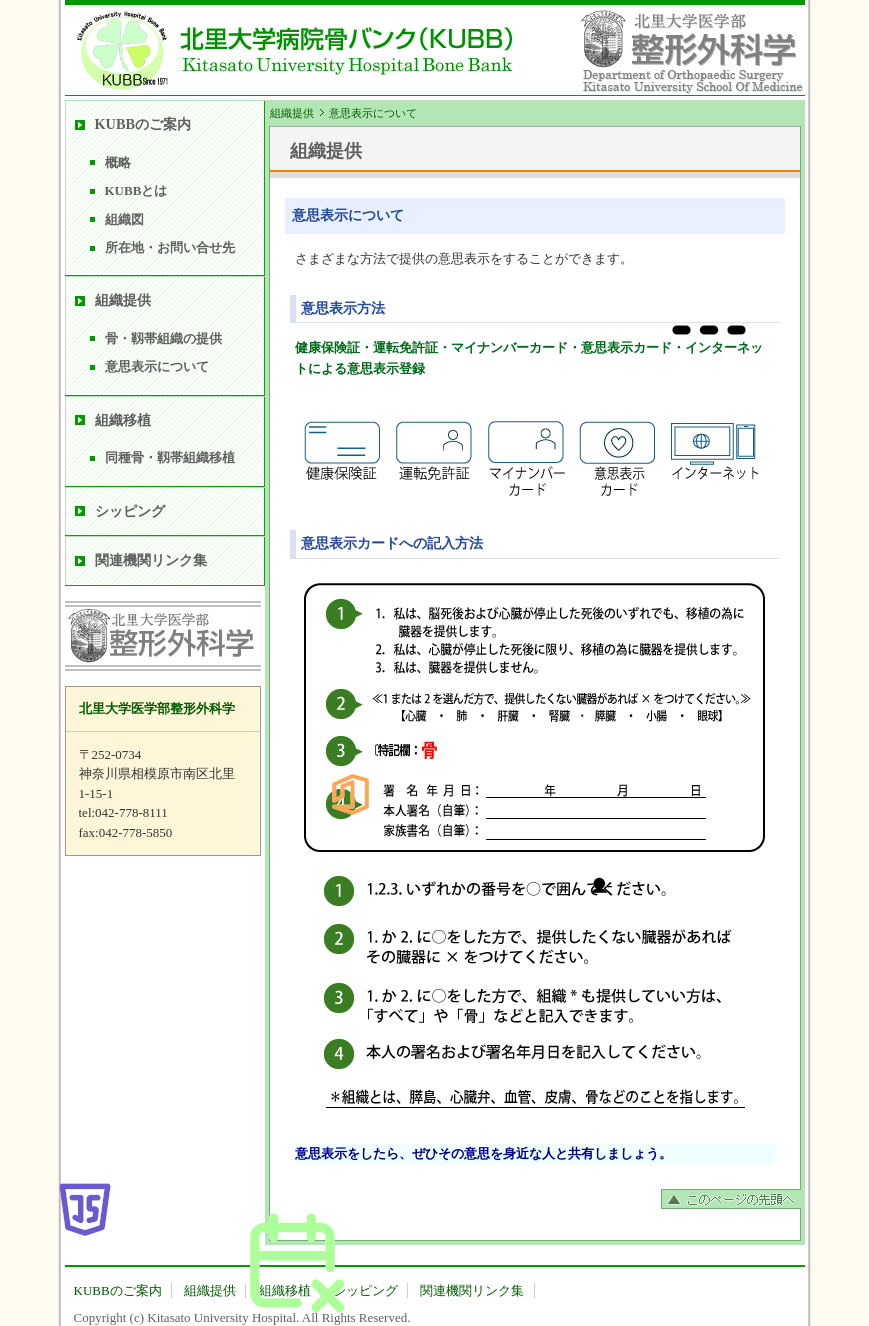 The height and width of the screenshot is (1326, 869). Describe the element at coordinates (709, 330) in the screenshot. I see `indicates a dashed line or border style option` at that location.